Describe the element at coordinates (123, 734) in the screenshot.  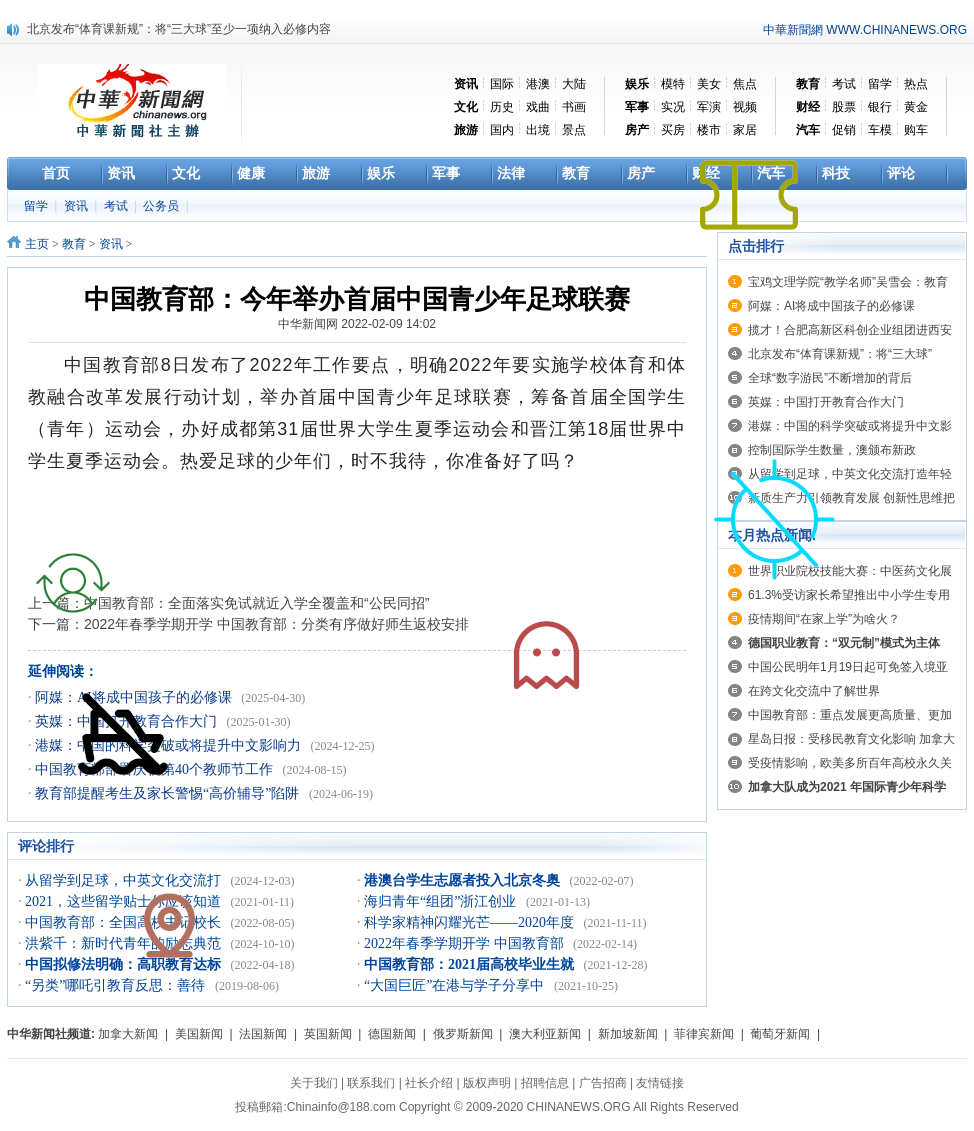
I see `shipping unavailable for this item` at that location.